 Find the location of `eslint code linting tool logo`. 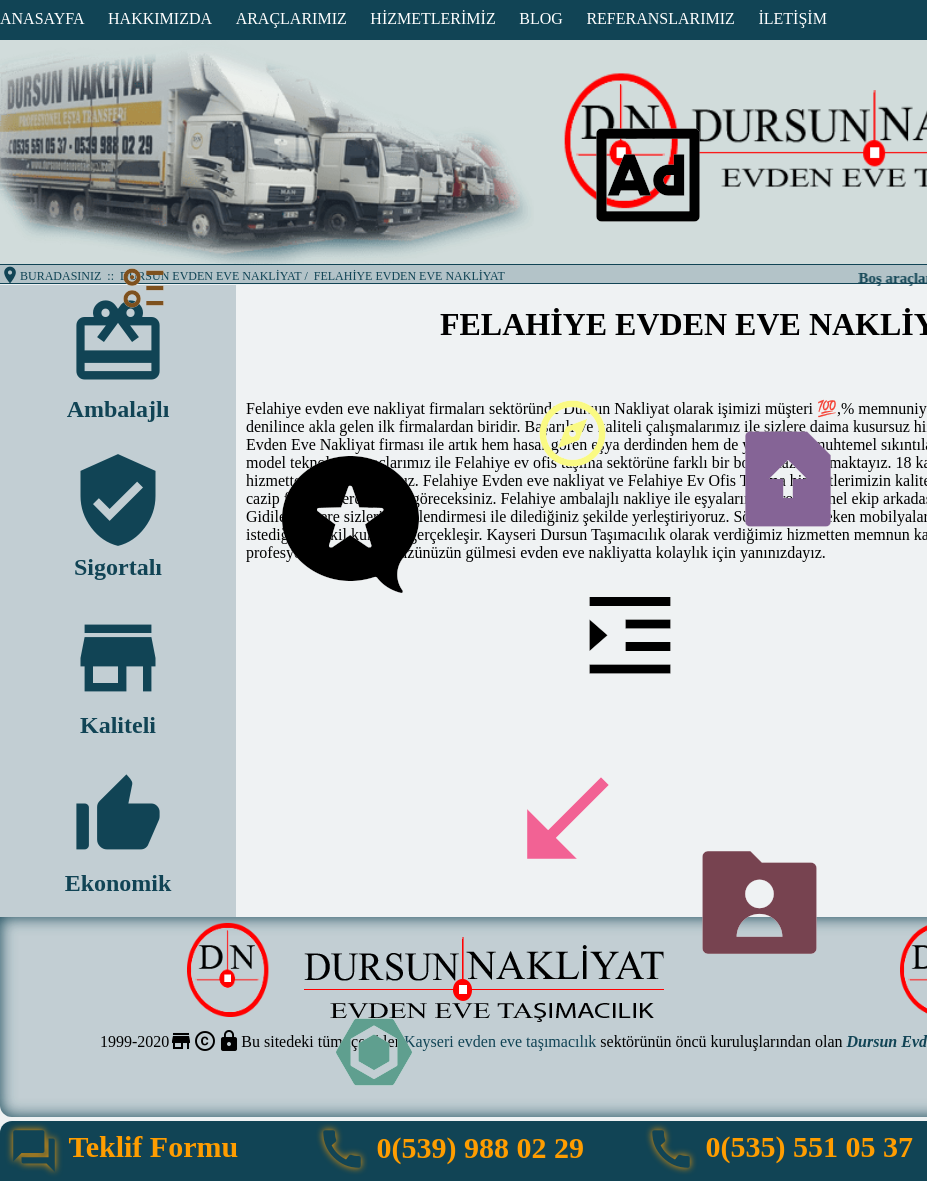

eslint code linting tool logo is located at coordinates (374, 1052).